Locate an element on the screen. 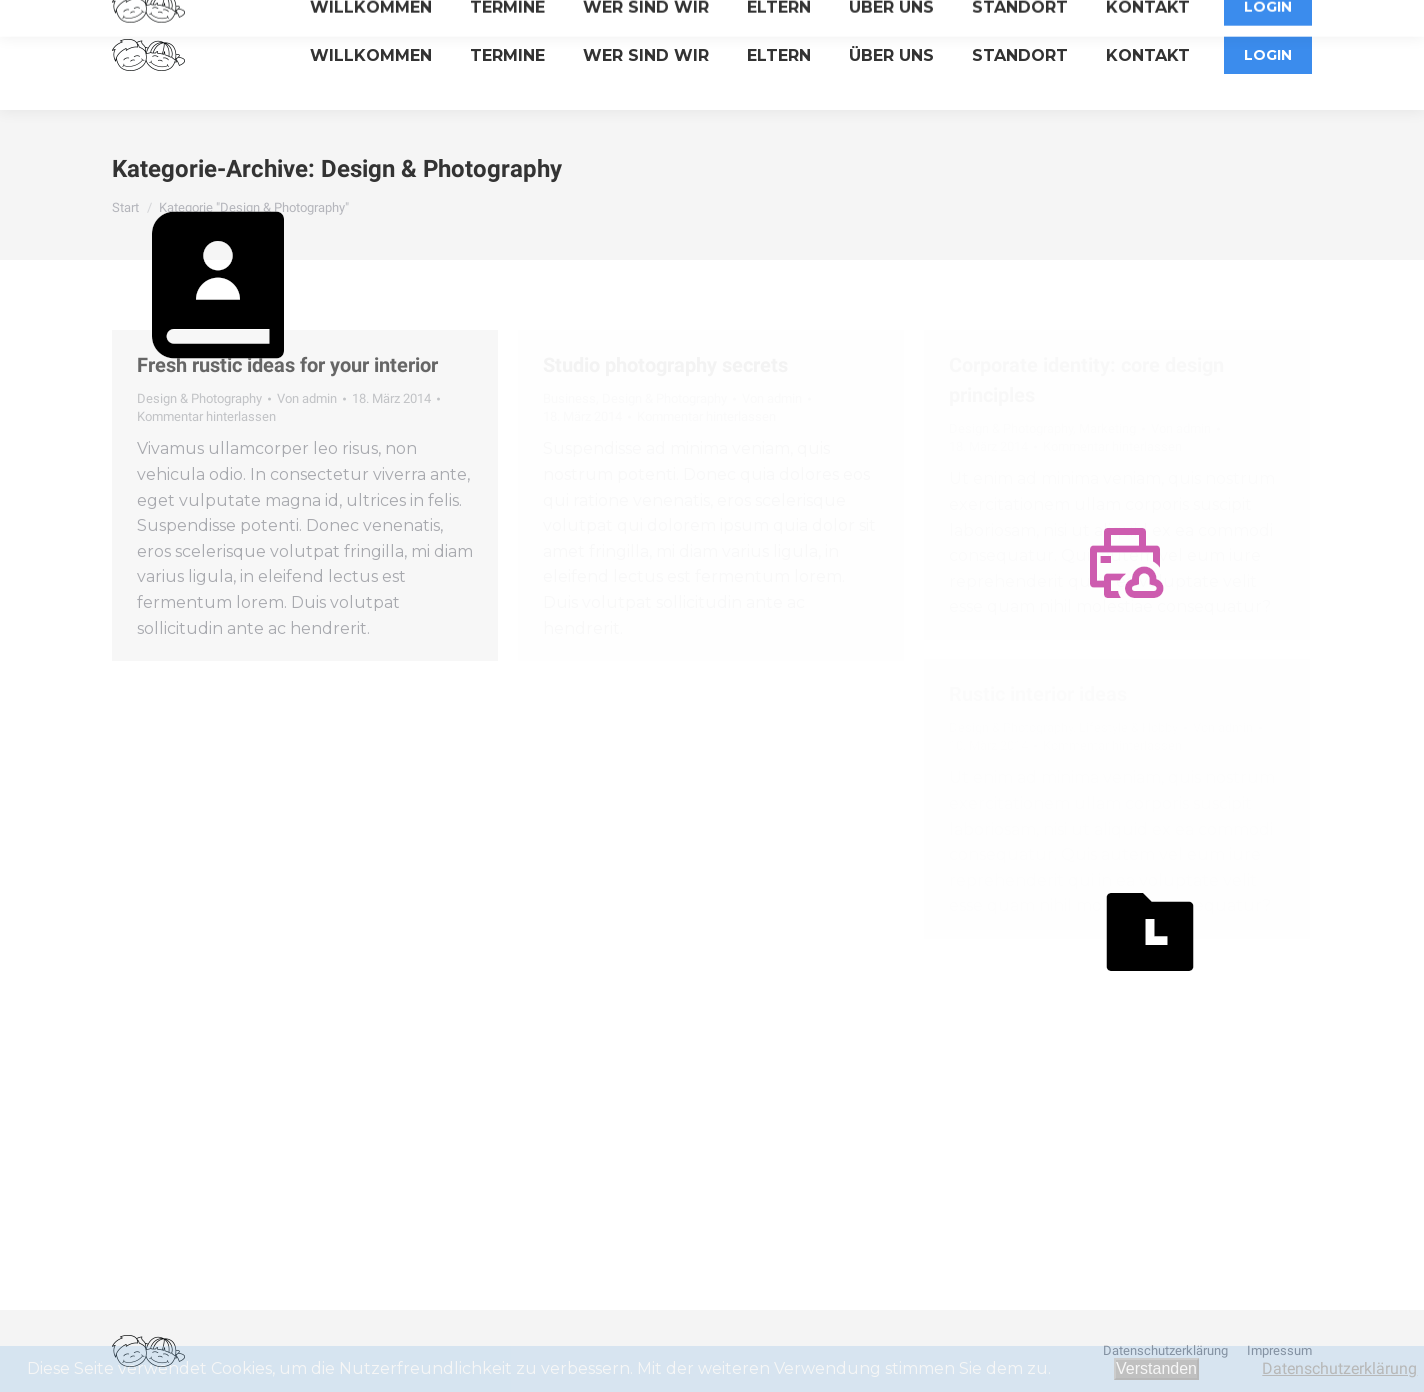 Image resolution: width=1424 pixels, height=1392 pixels. view folder history or recent files is located at coordinates (1150, 932).